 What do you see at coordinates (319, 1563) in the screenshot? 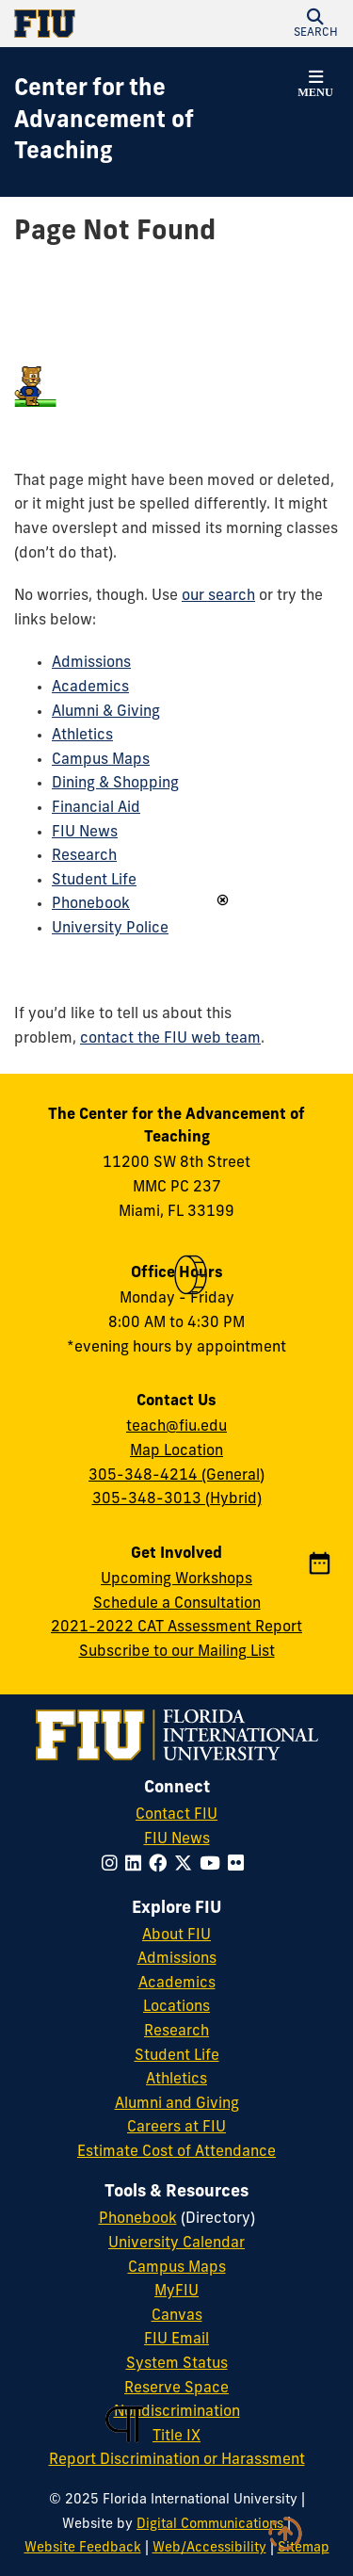
I see `select a date range` at bounding box center [319, 1563].